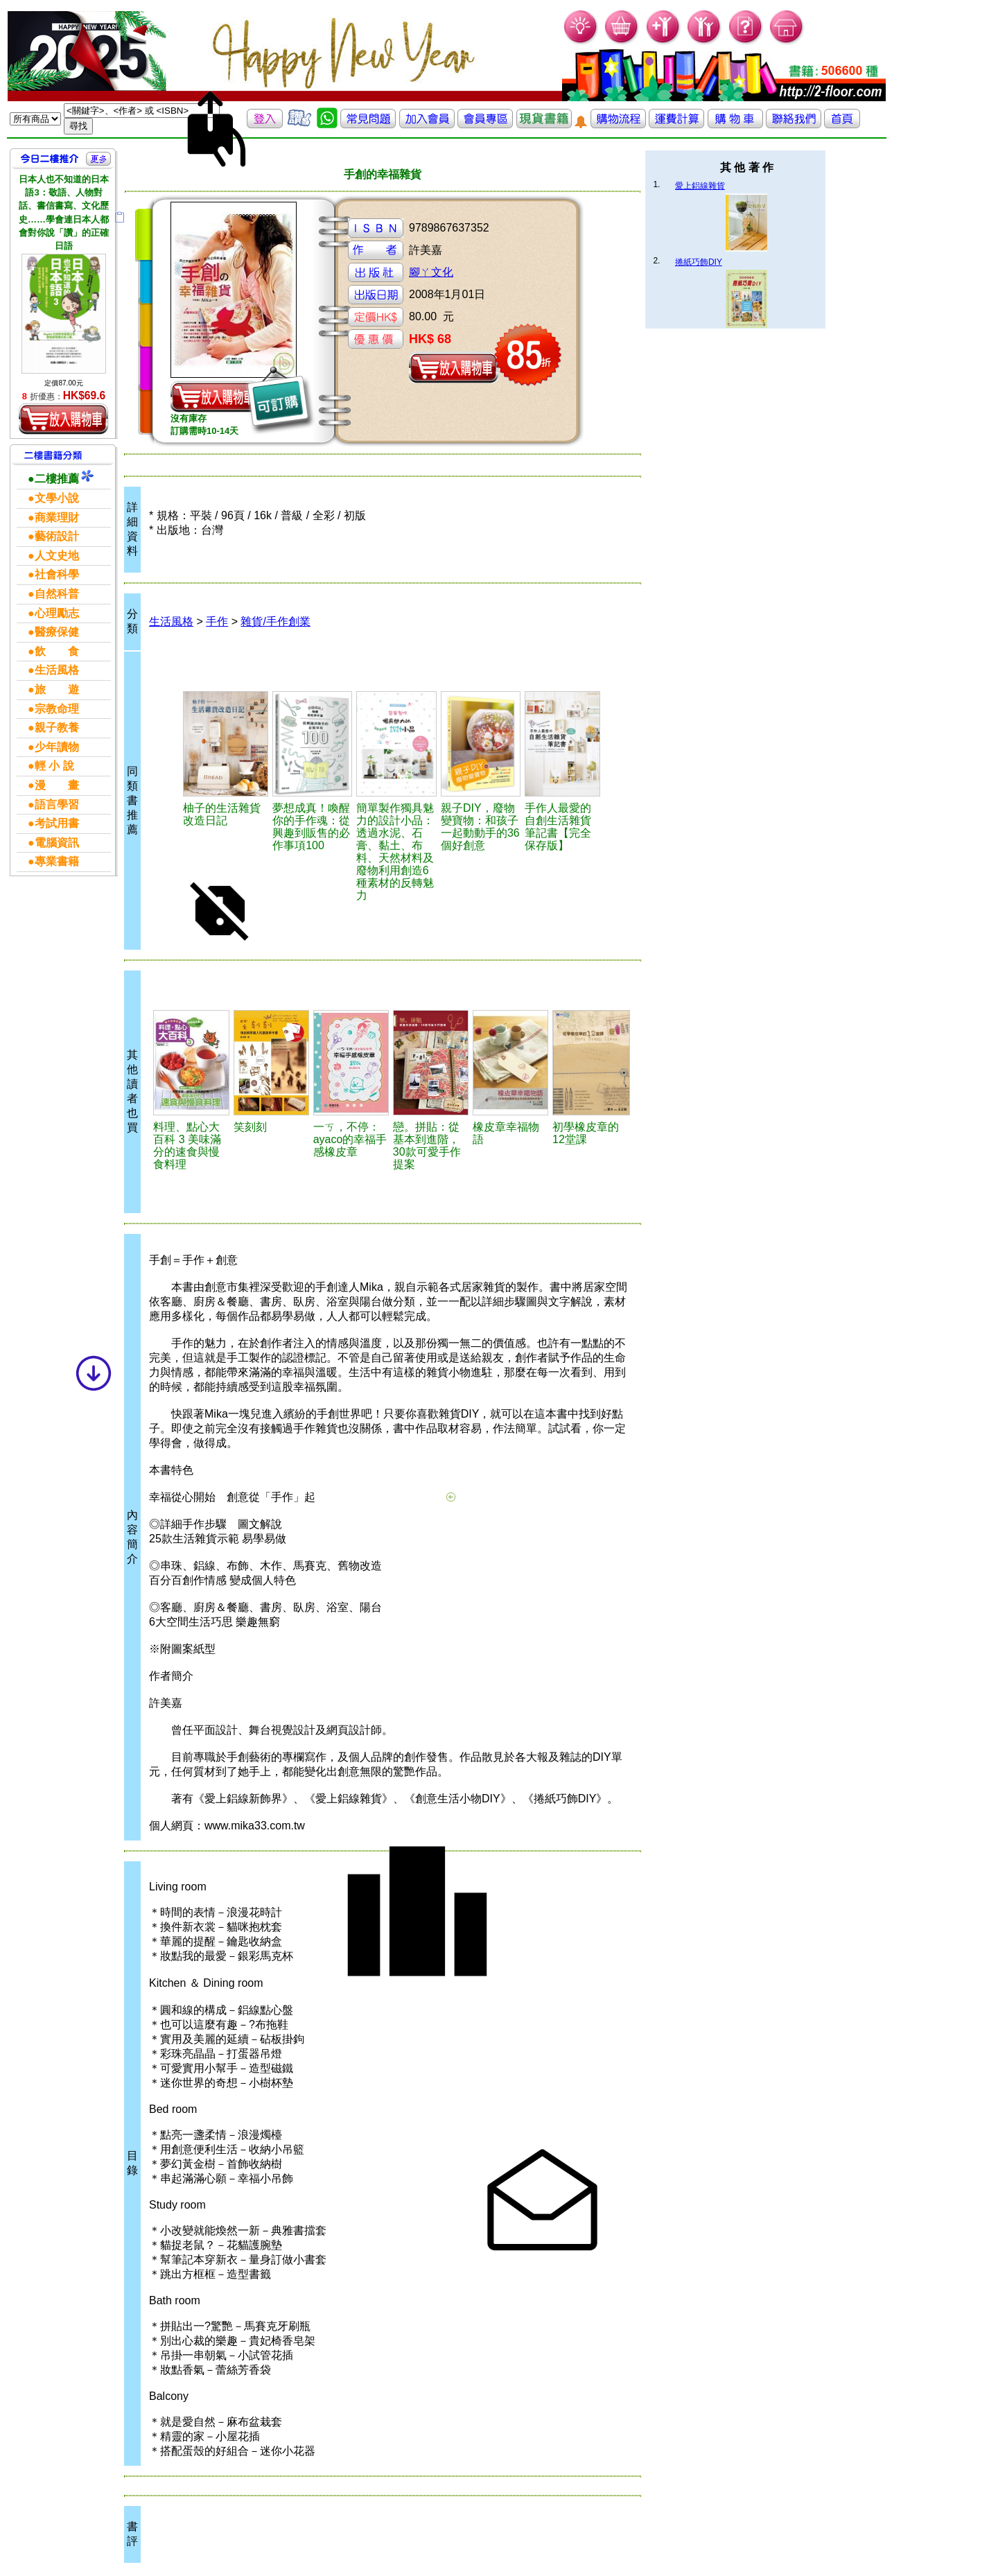 Image resolution: width=998 pixels, height=2576 pixels. What do you see at coordinates (119, 217) in the screenshot?
I see `copy to clipboard` at bounding box center [119, 217].